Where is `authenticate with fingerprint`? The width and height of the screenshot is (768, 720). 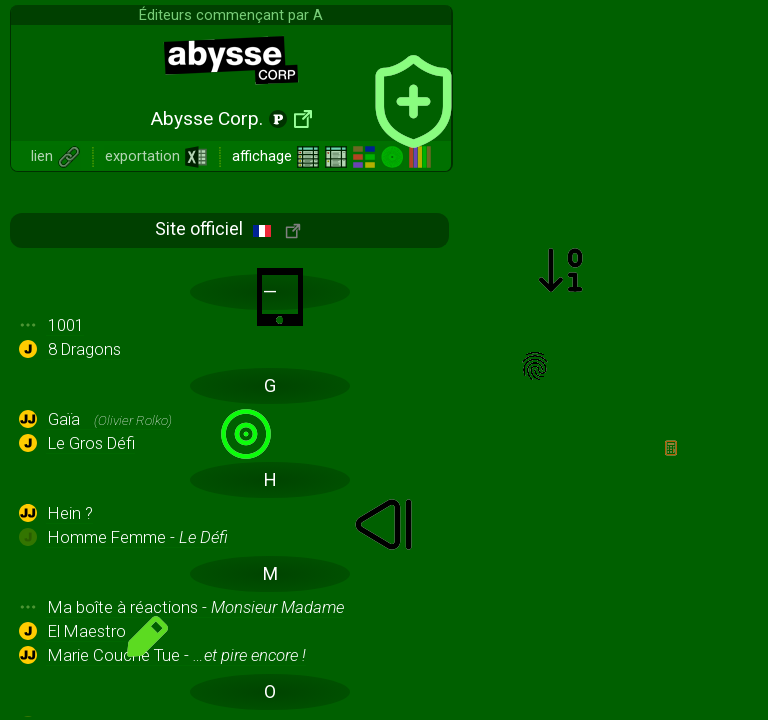
authenticate with fingerprint is located at coordinates (535, 366).